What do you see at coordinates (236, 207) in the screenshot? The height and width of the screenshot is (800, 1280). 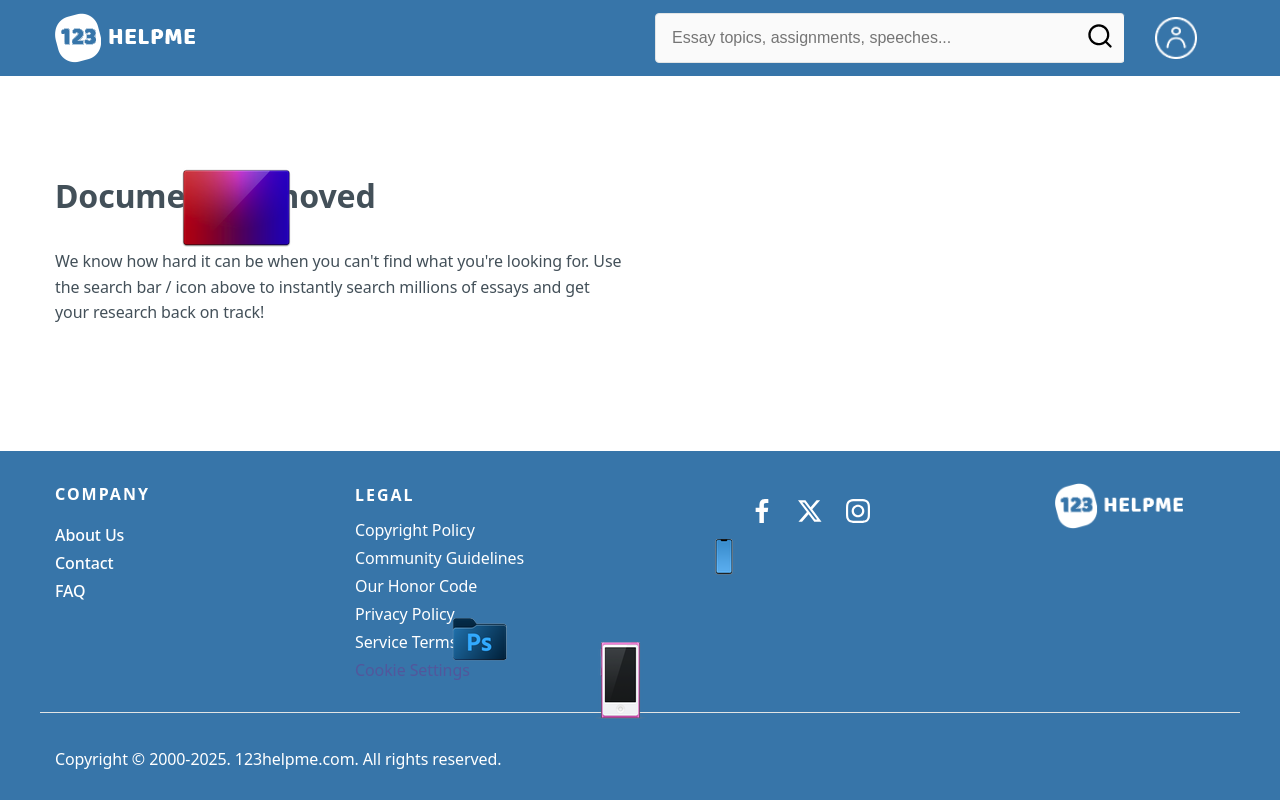 I see `access your media library in iMovie` at bounding box center [236, 207].